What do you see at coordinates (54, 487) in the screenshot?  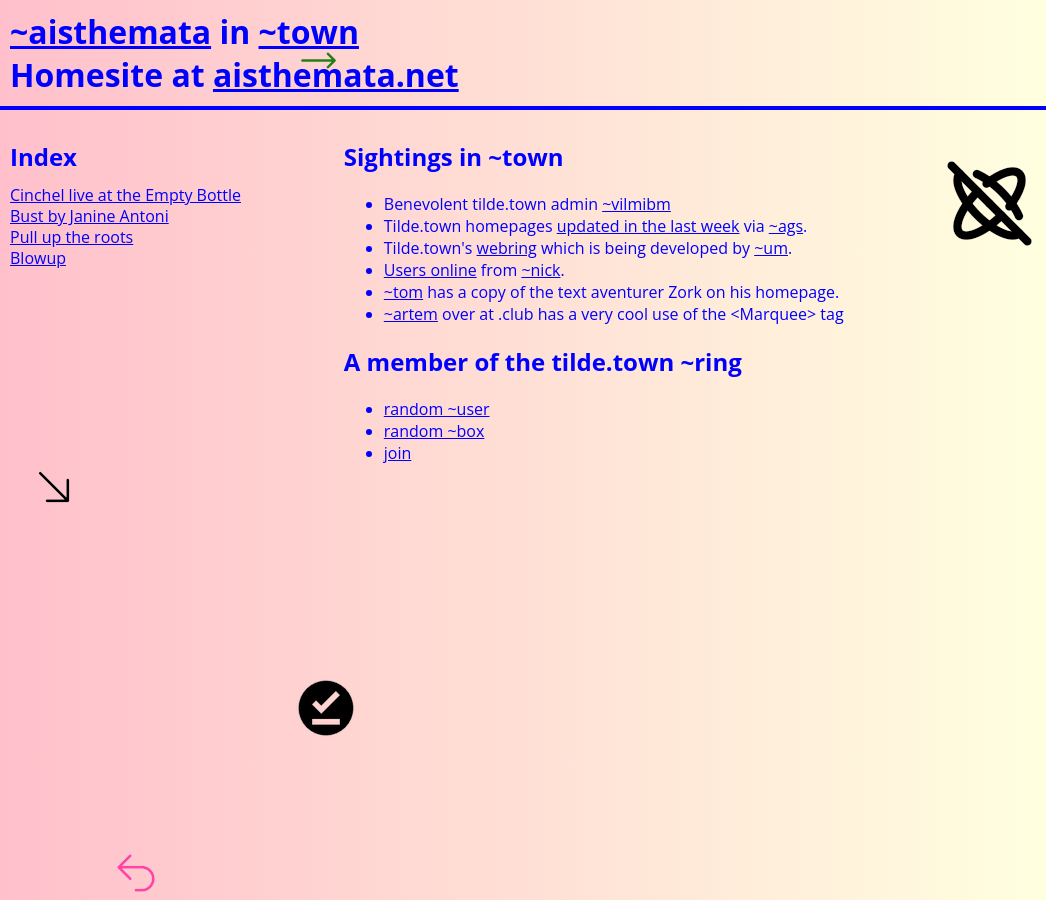 I see `navigate to the next item diagonally` at bounding box center [54, 487].